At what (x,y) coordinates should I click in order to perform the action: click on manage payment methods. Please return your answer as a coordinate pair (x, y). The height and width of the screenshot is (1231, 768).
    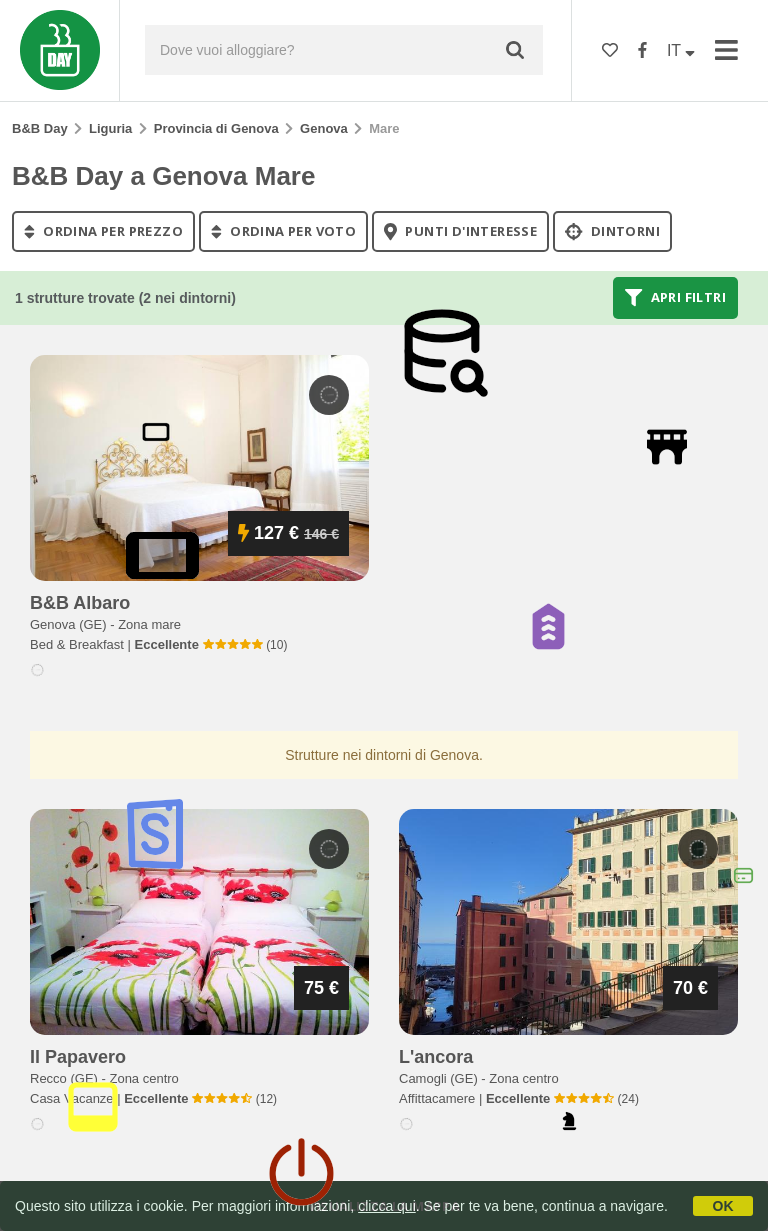
    Looking at the image, I should click on (743, 875).